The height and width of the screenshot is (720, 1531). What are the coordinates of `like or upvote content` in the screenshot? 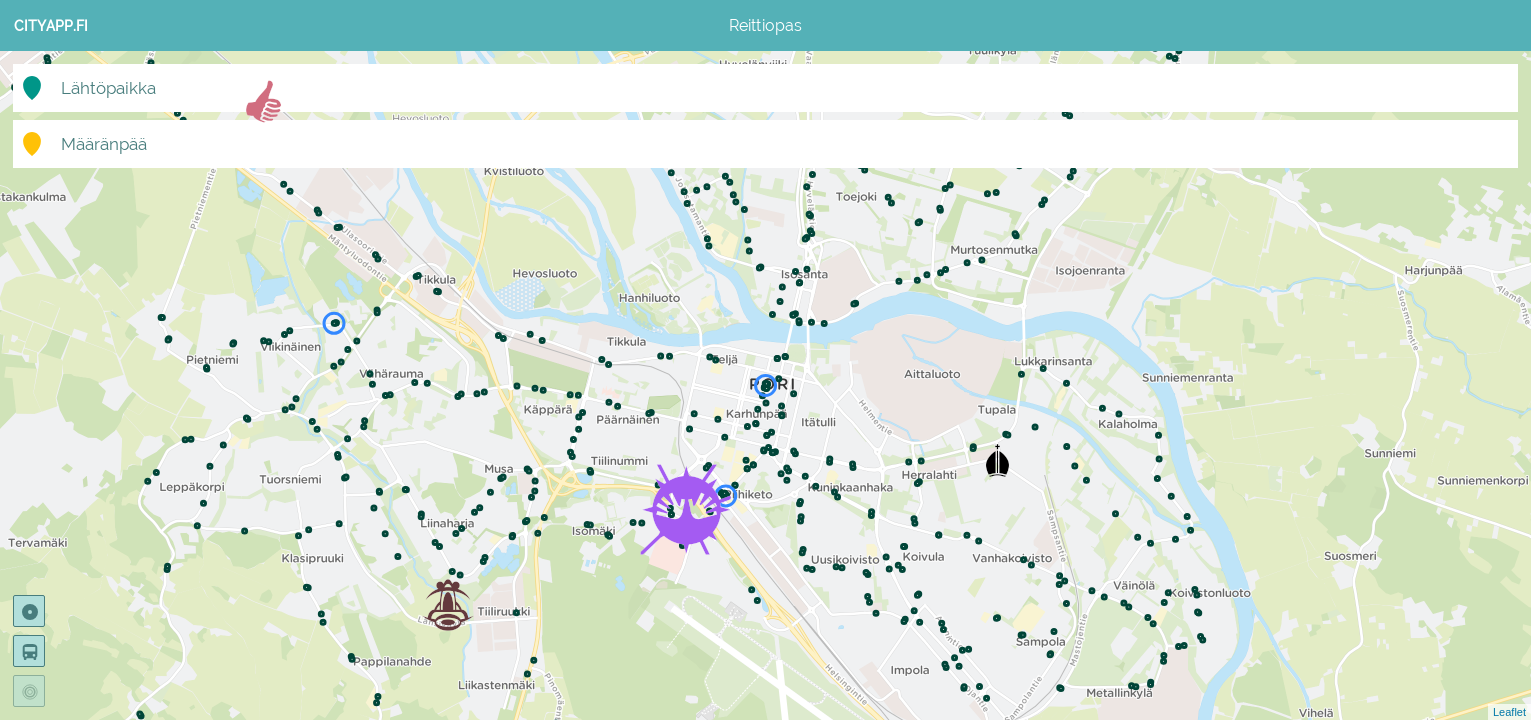 It's located at (264, 101).